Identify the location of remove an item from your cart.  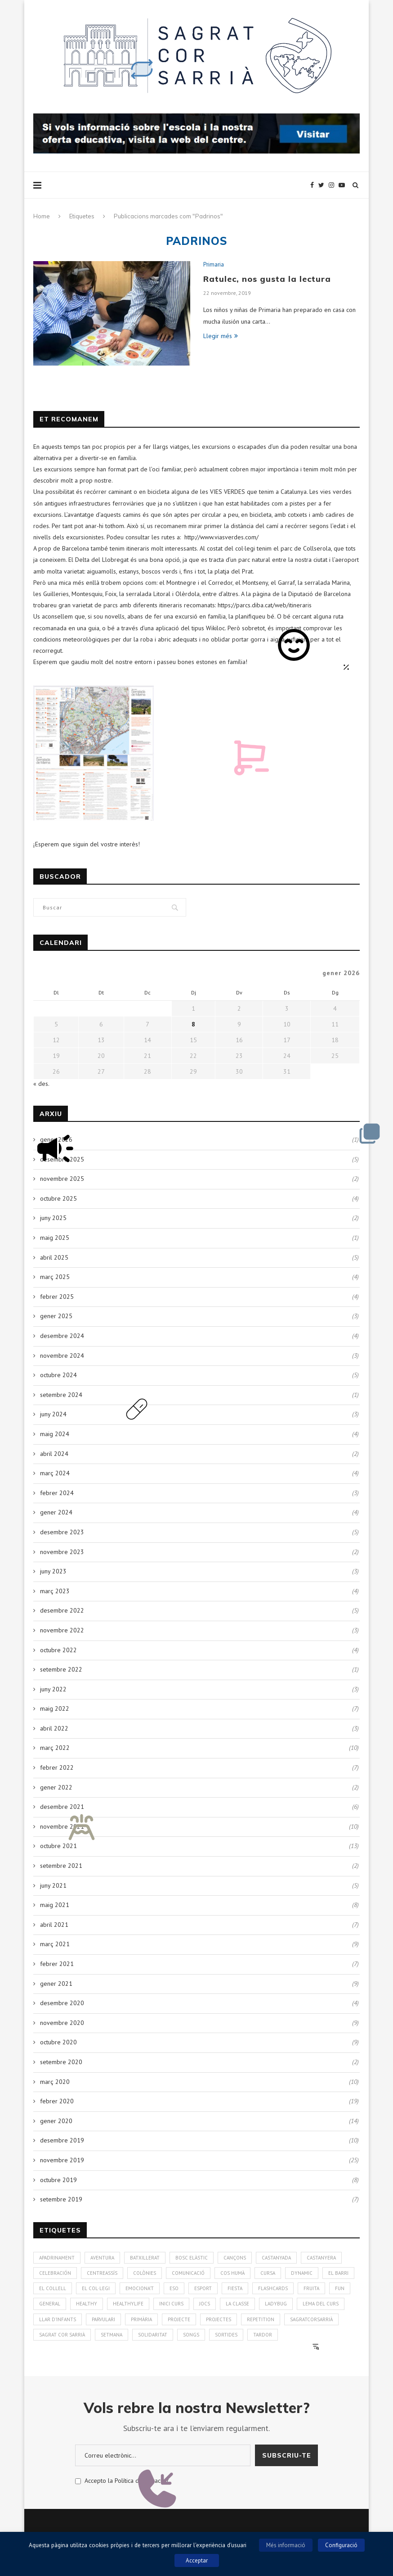
(250, 758).